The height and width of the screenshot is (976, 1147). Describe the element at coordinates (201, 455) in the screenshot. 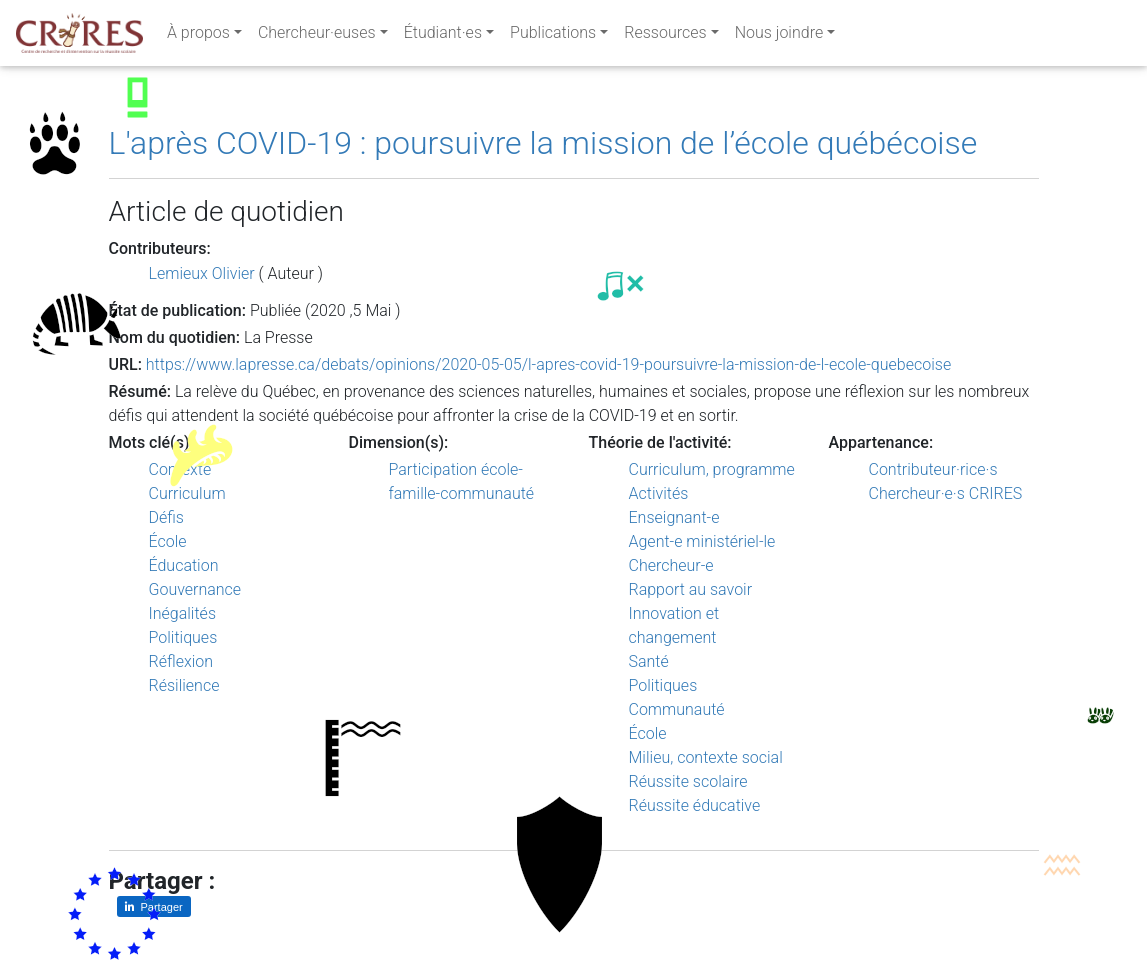

I see `select shell or fossil item in game inventory` at that location.